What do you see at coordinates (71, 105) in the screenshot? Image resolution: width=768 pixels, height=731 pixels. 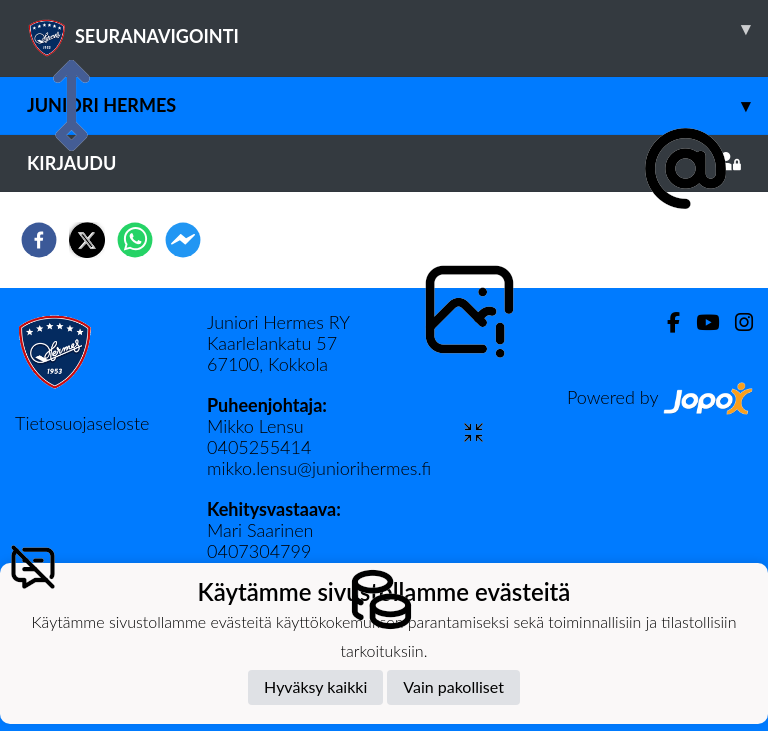 I see `move item up in priority or order` at bounding box center [71, 105].